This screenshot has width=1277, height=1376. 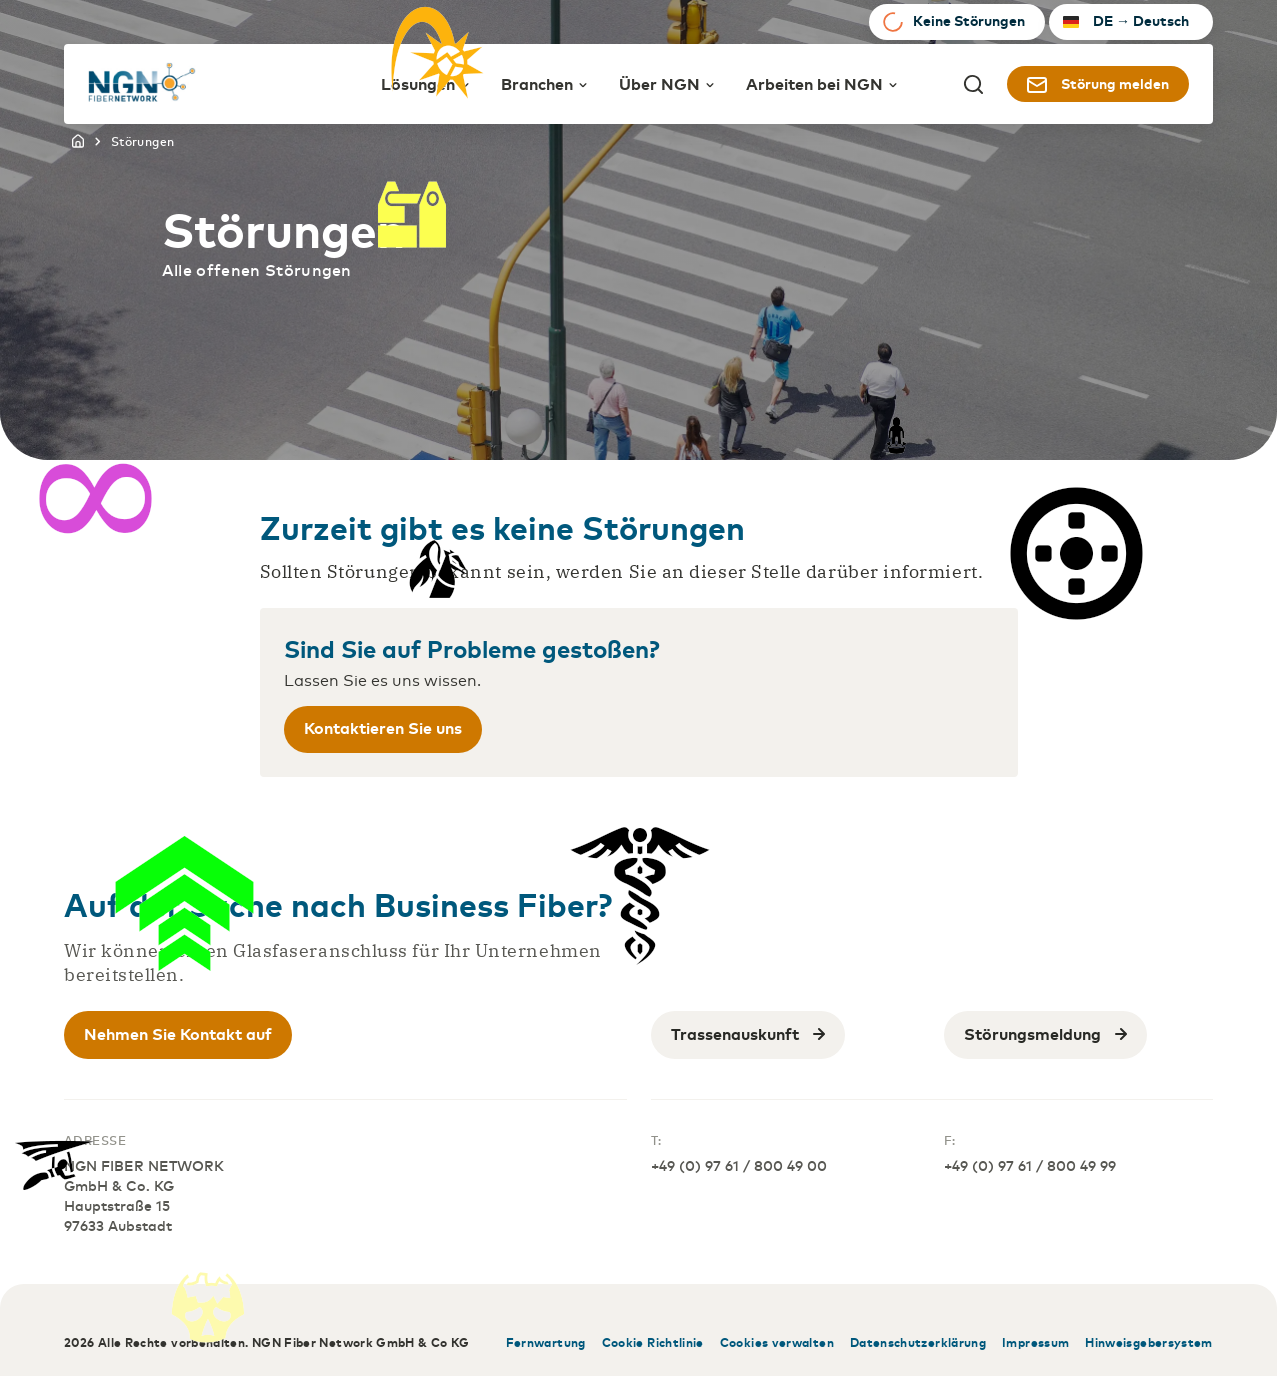 I want to click on access tools and utilities, so click(x=412, y=212).